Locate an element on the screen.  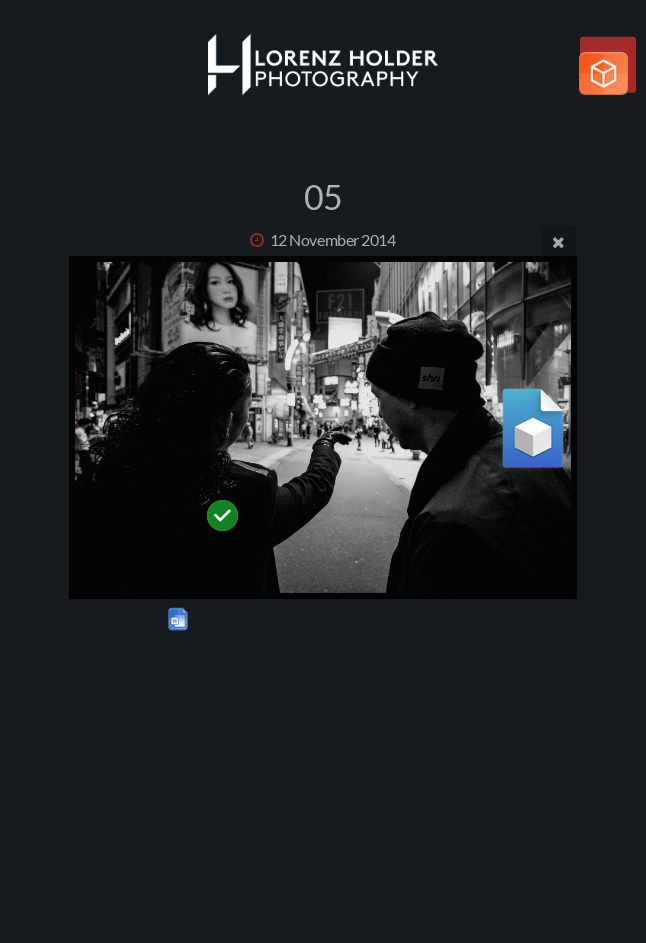
open a 3D model file in STL format is located at coordinates (603, 72).